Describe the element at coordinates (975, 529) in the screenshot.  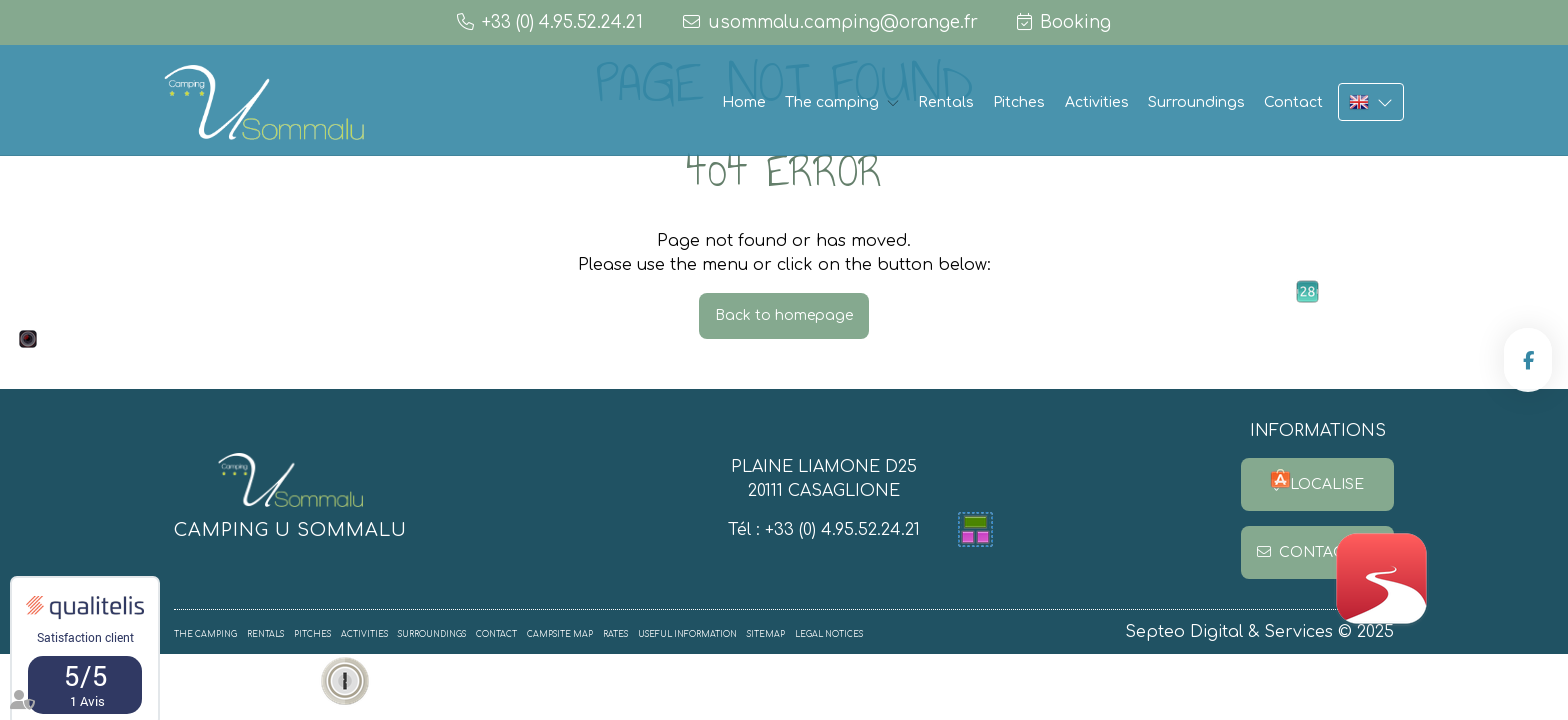
I see `select all items in the current view` at that location.